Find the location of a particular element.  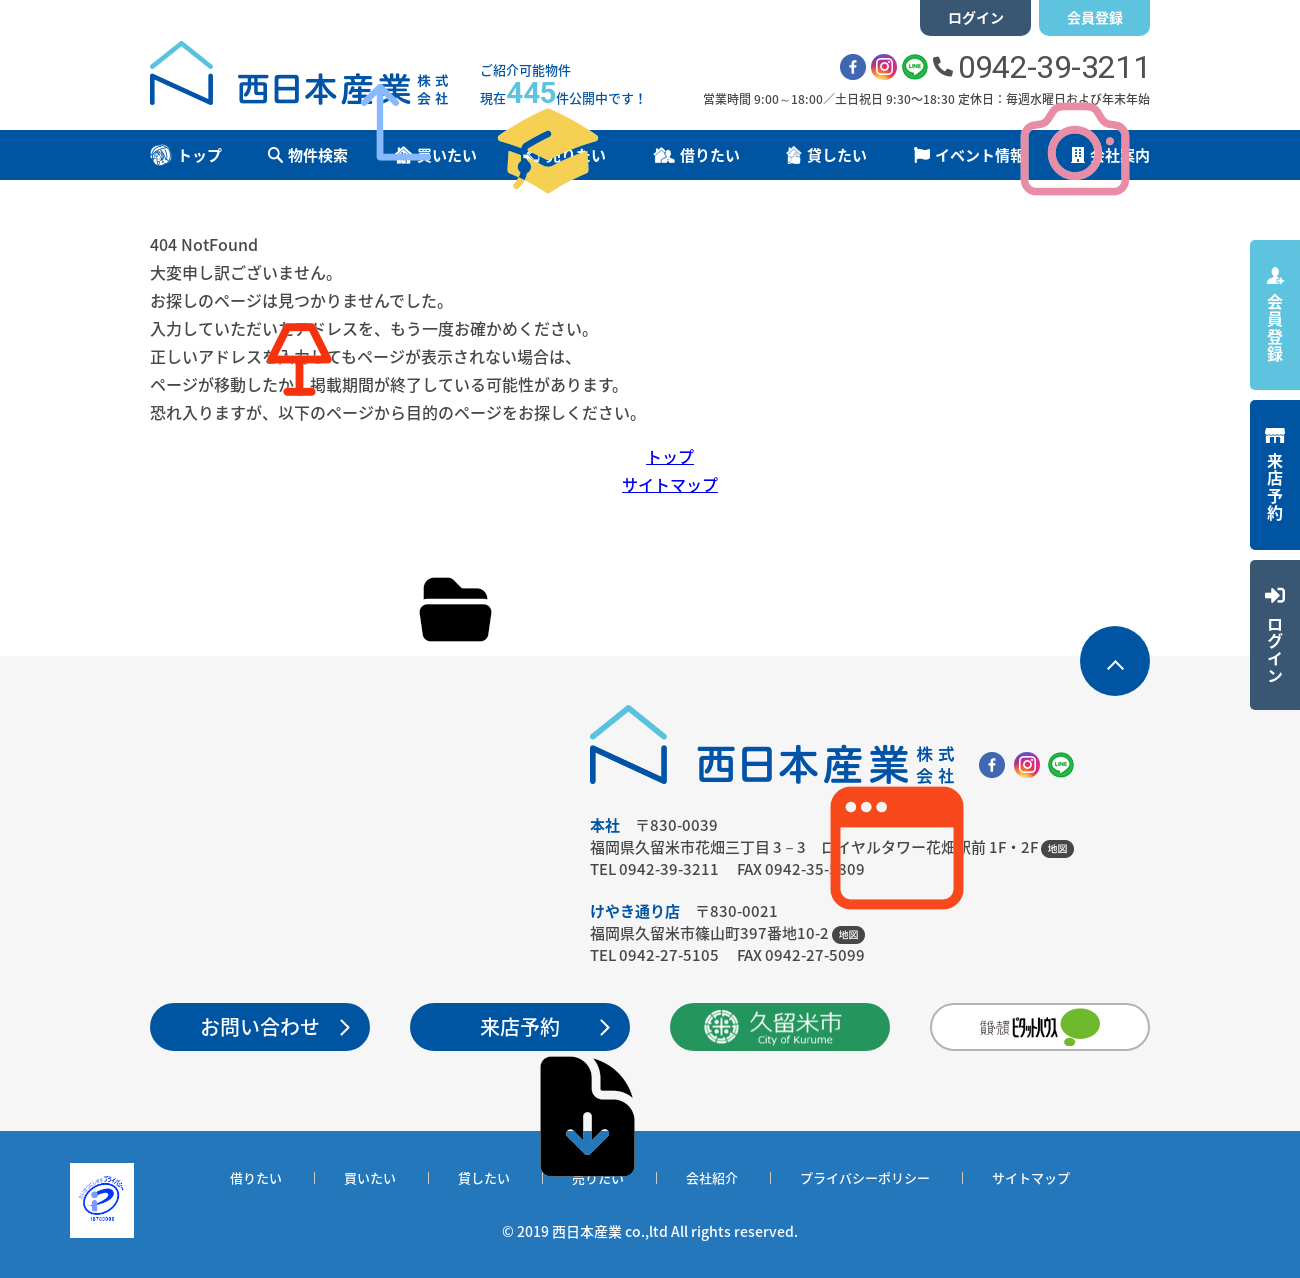

open a new window is located at coordinates (897, 848).